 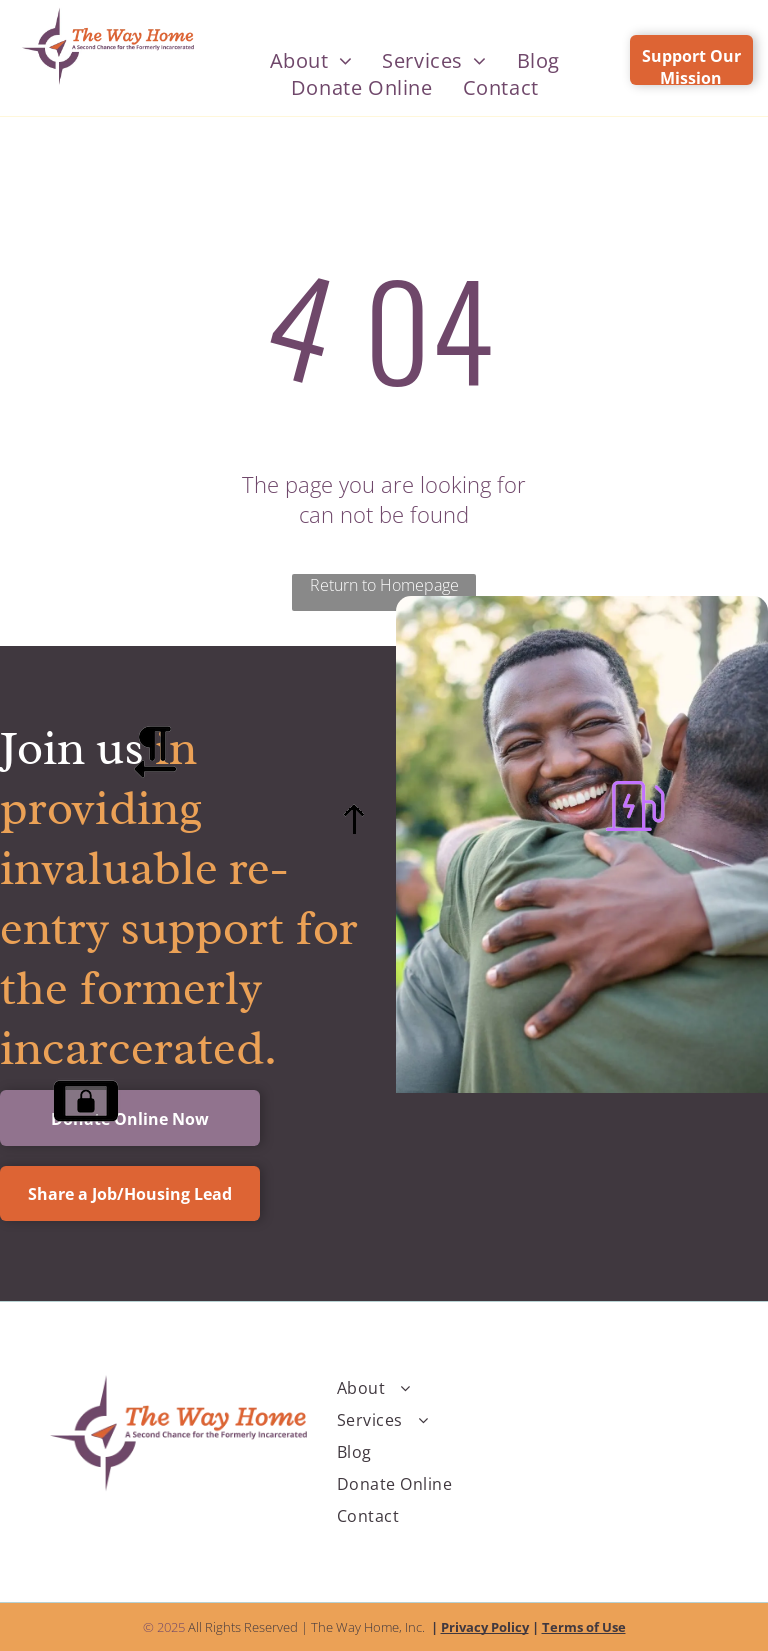 What do you see at coordinates (633, 806) in the screenshot?
I see `find nearby electric vehicle charging stations` at bounding box center [633, 806].